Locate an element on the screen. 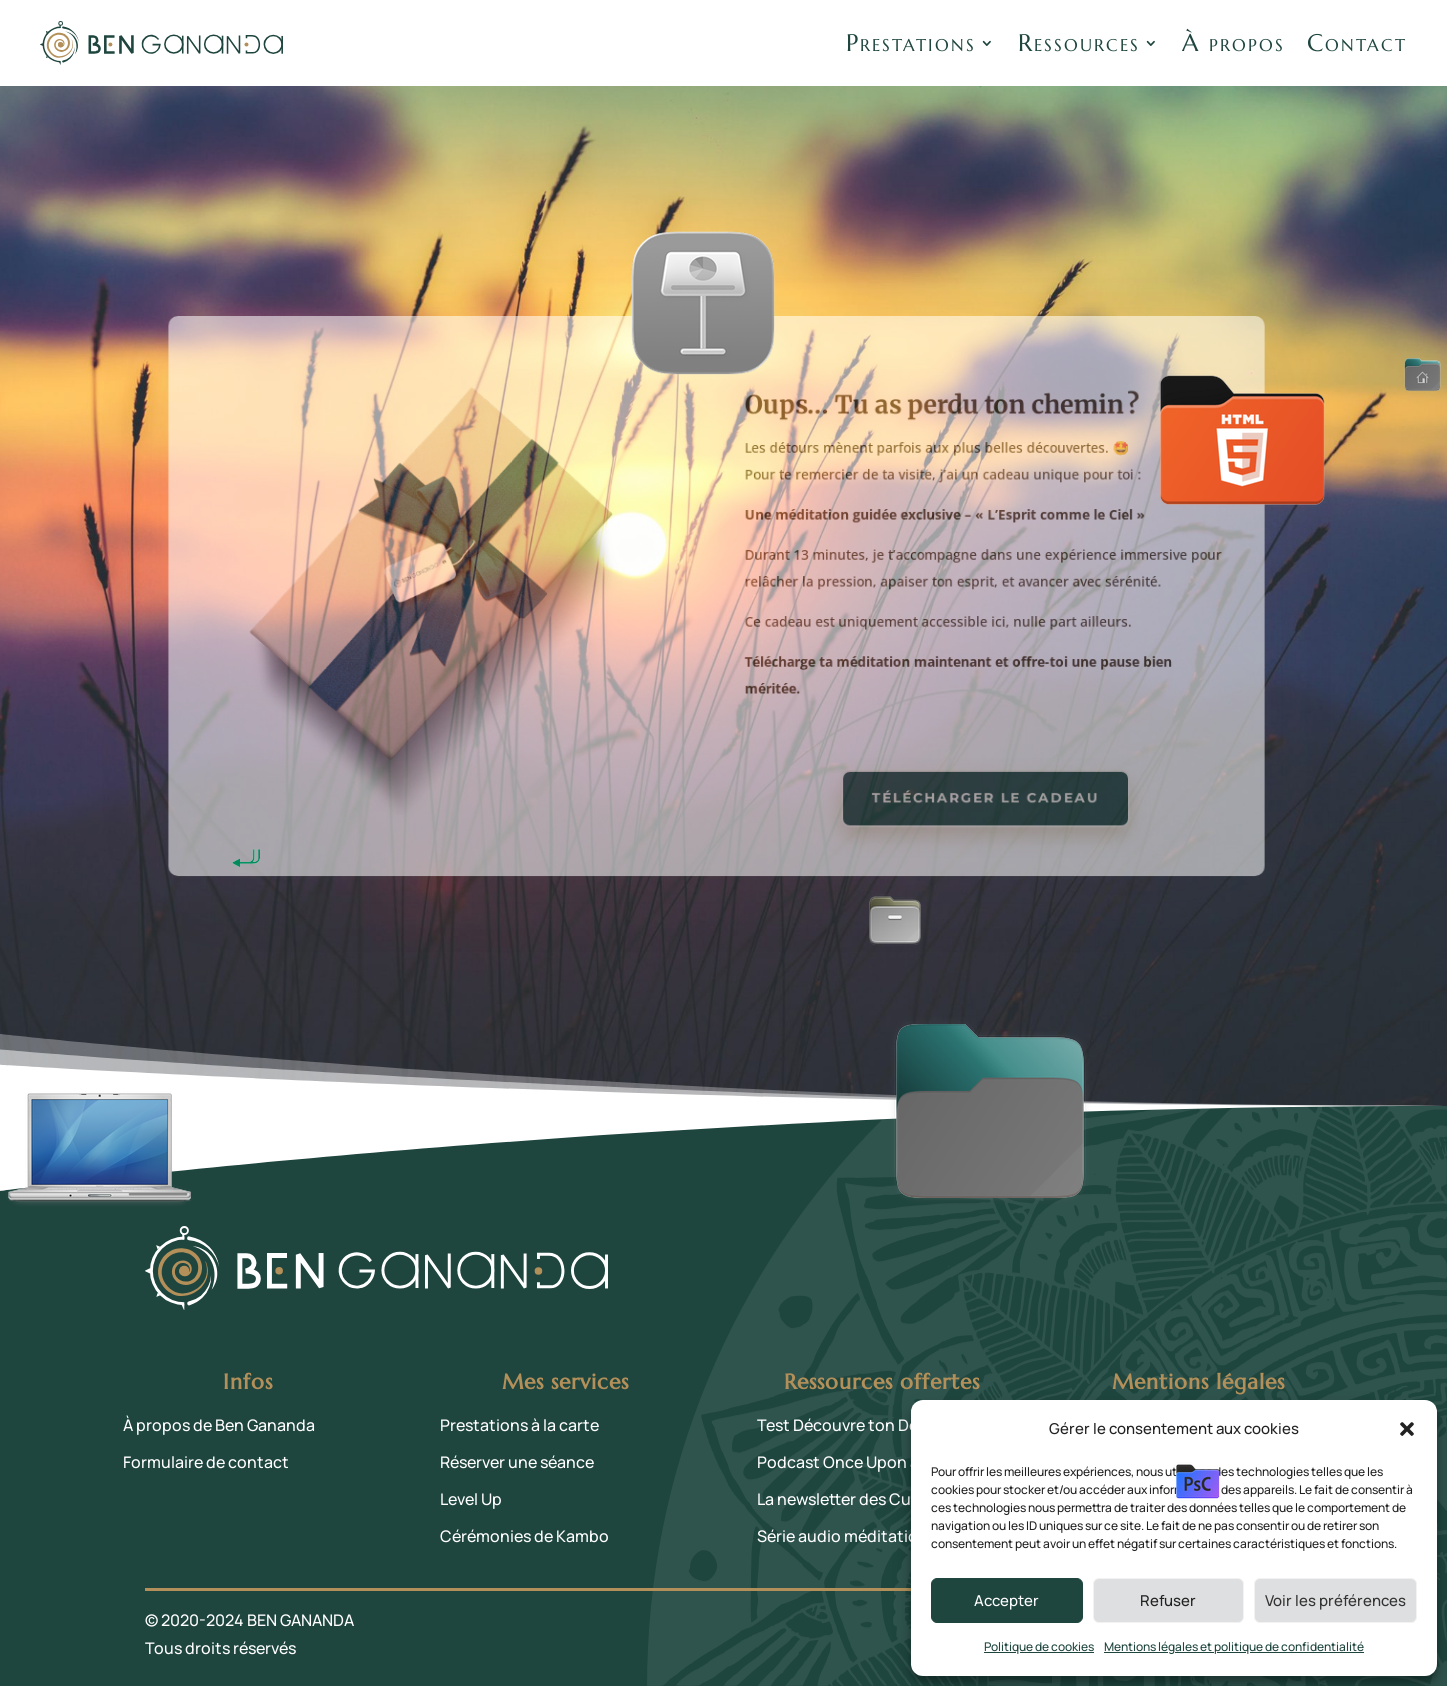 This screenshot has height=1686, width=1447. reply to all recipients of an email is located at coordinates (245, 856).